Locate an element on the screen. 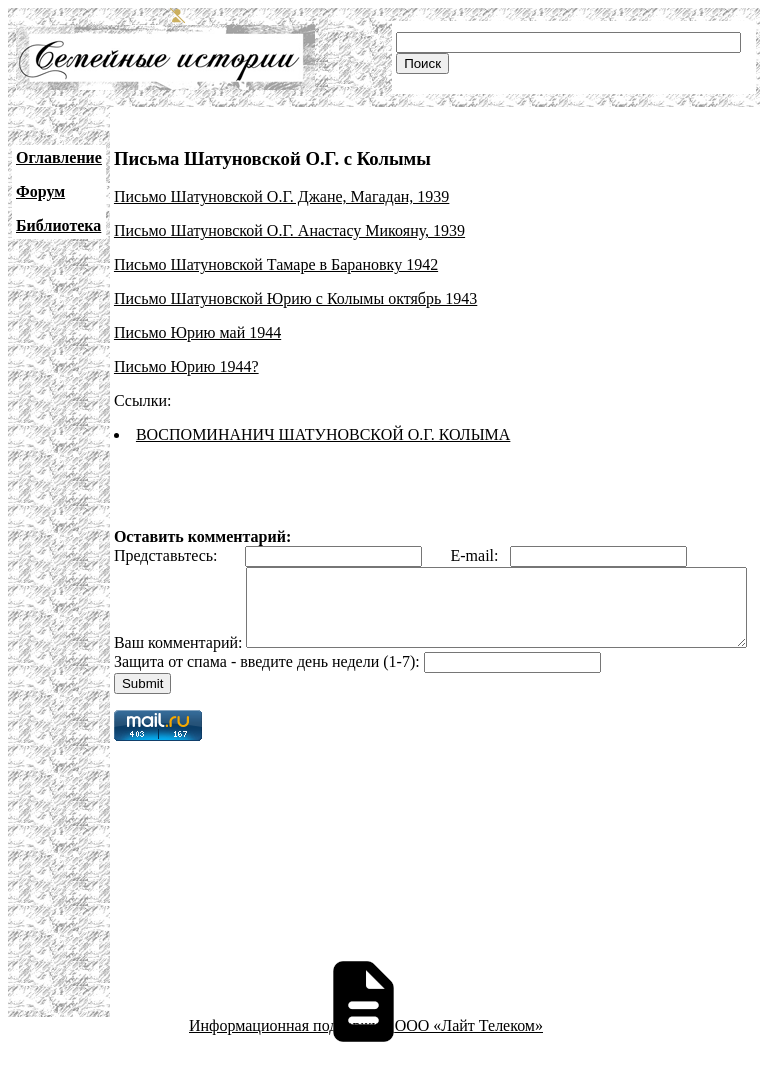  view document contents is located at coordinates (363, 1001).